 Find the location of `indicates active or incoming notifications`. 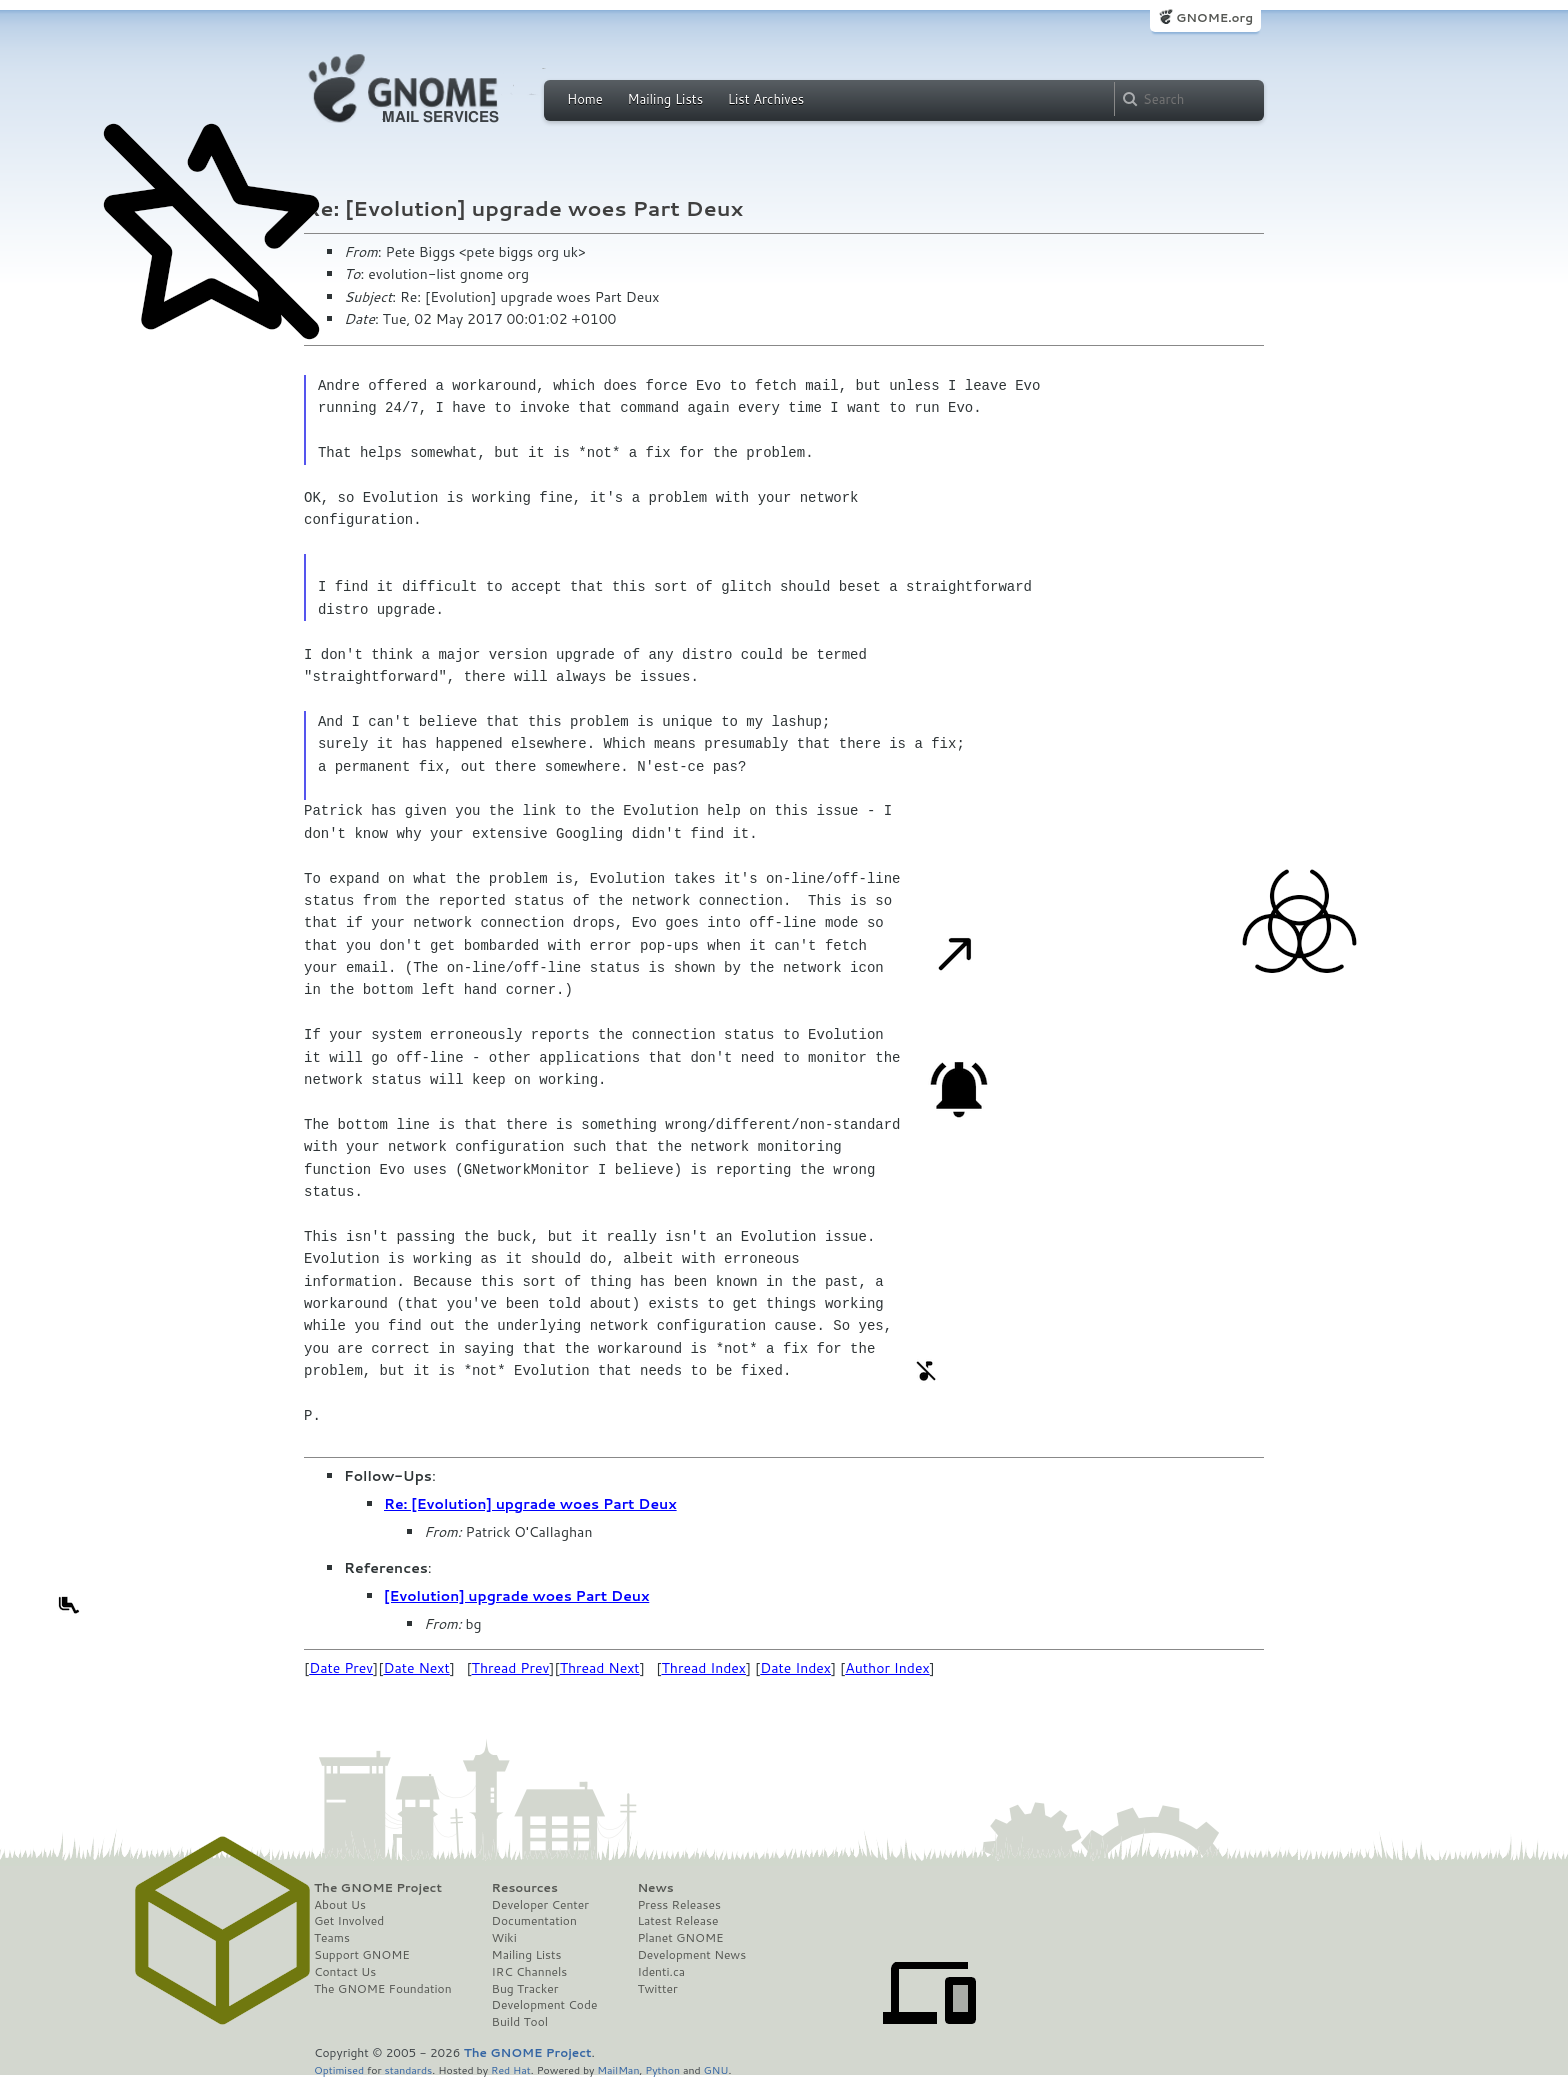

indicates active or incoming notifications is located at coordinates (959, 1089).